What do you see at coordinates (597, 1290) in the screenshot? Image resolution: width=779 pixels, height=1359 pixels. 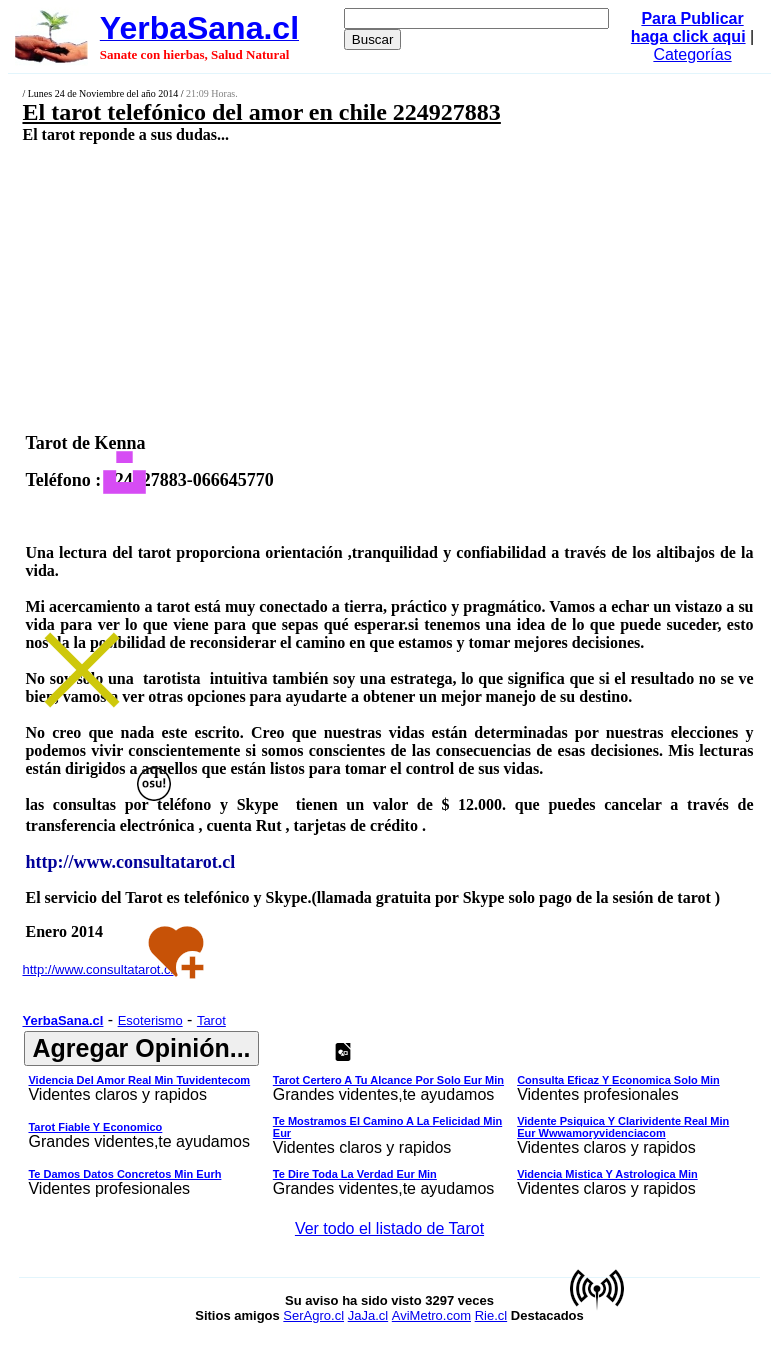 I see `eclipse mosquitto MQTT broker logo` at bounding box center [597, 1290].